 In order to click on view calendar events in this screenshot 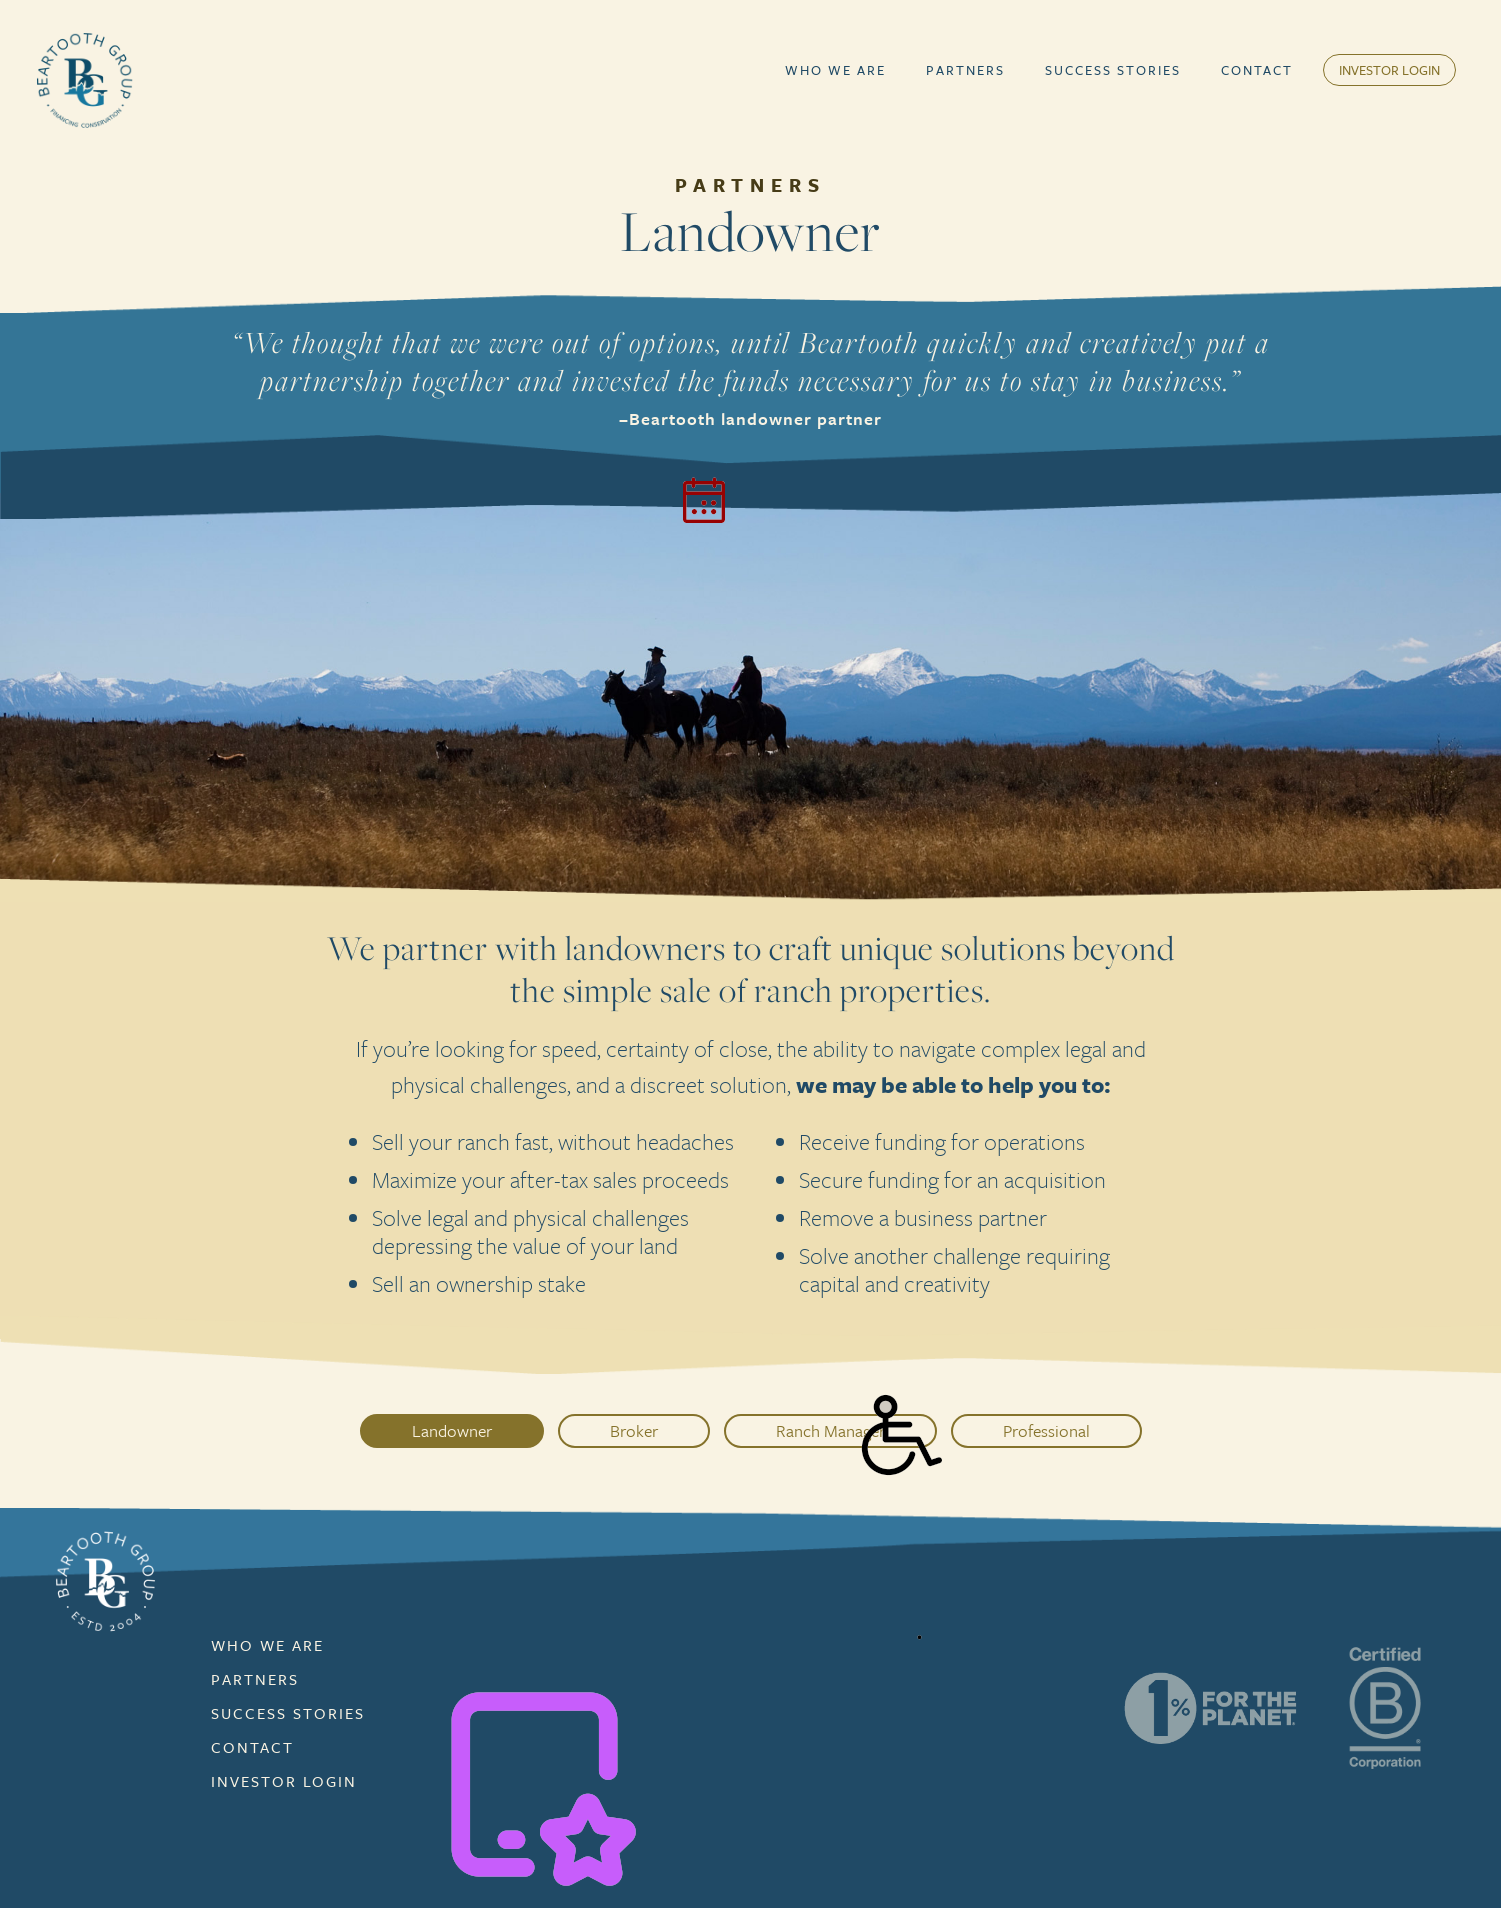, I will do `click(704, 502)`.